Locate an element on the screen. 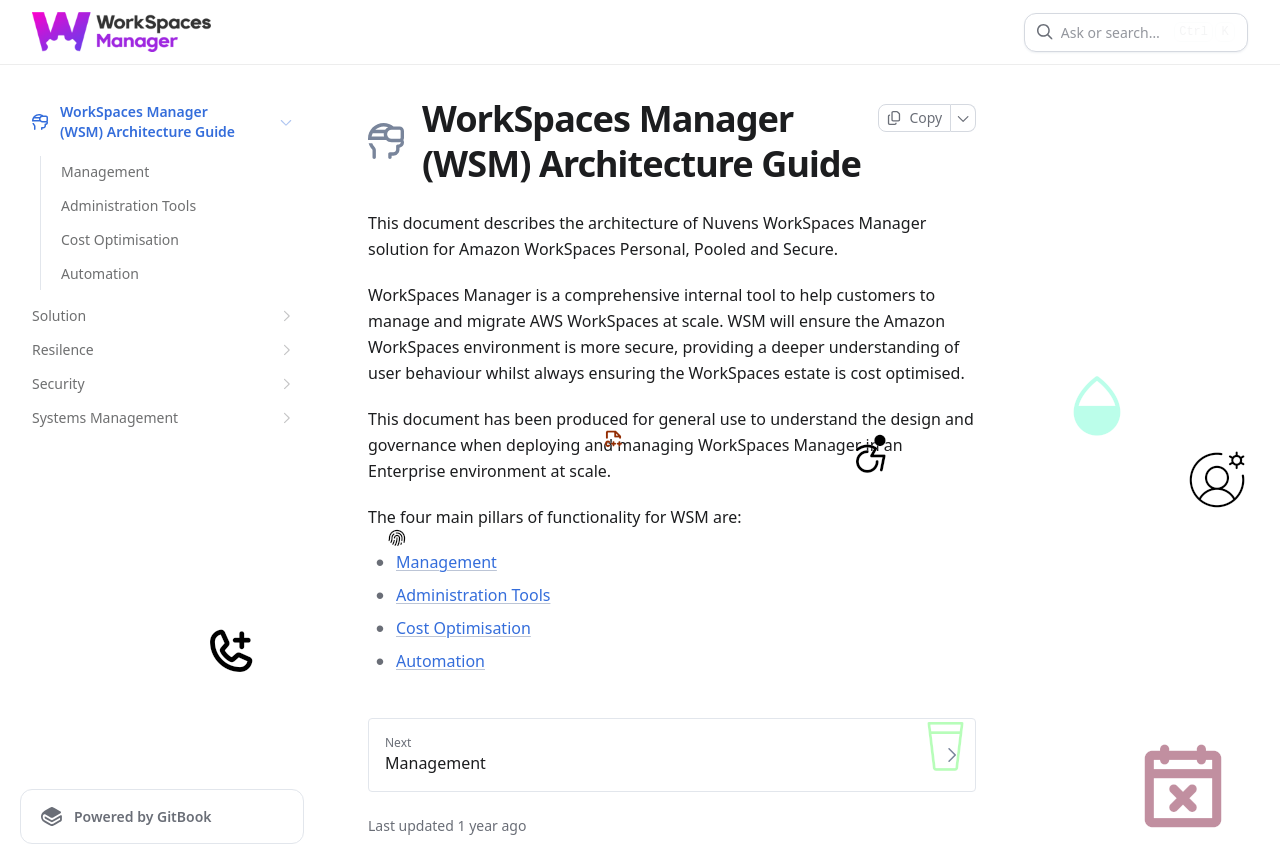  view nearby bars or pubs is located at coordinates (945, 745).